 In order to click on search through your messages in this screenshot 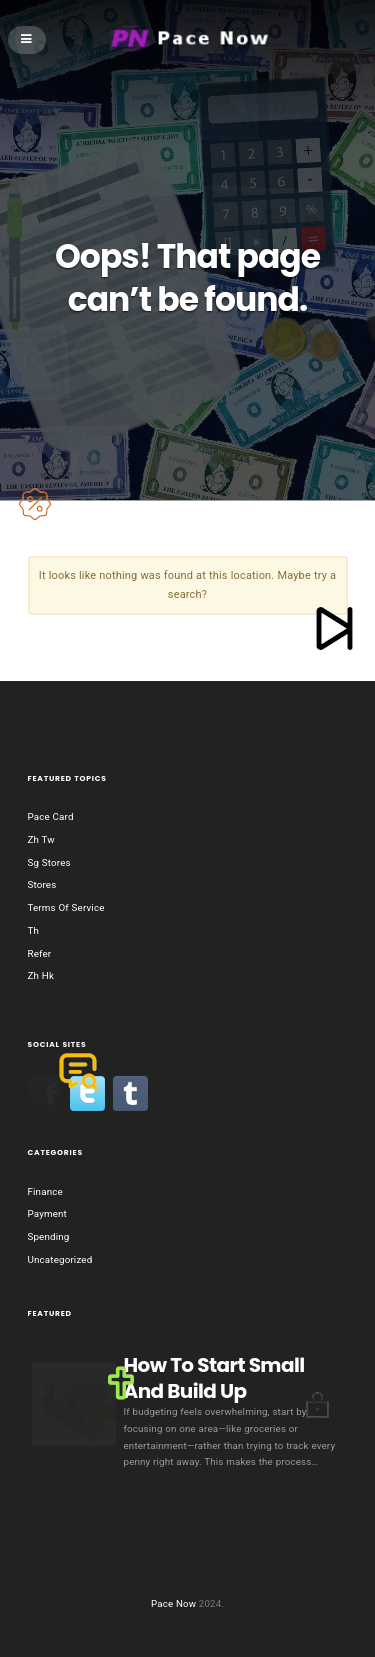, I will do `click(78, 1070)`.